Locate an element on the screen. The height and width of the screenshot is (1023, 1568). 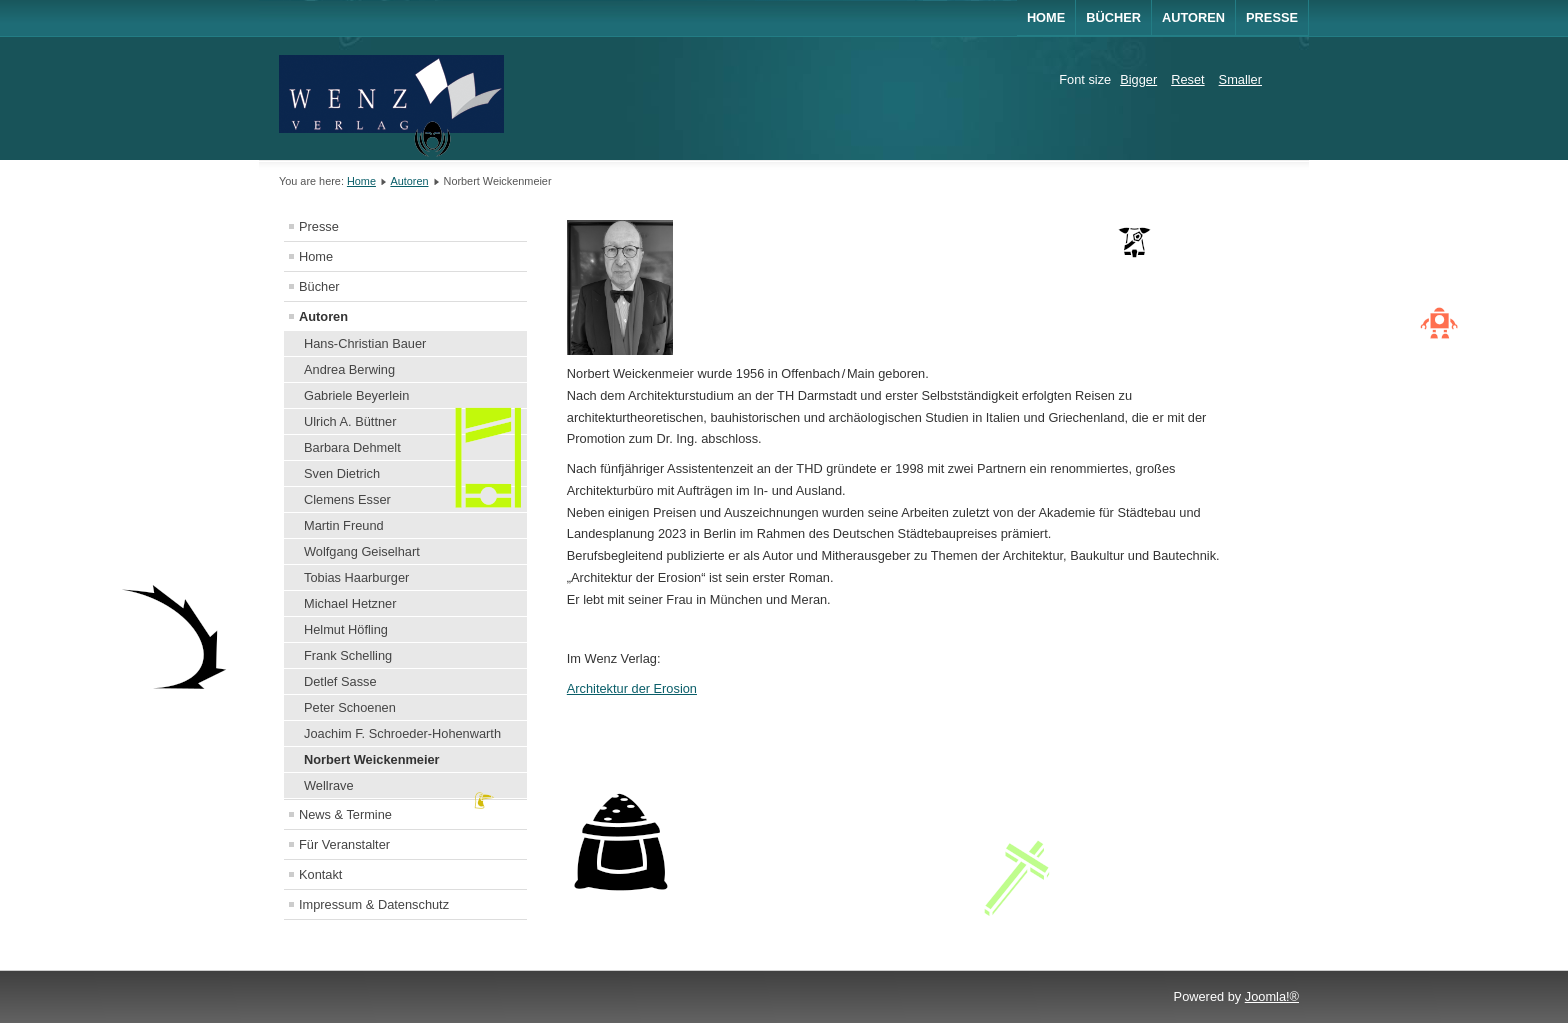
execute or delete an item permanently is located at coordinates (487, 458).